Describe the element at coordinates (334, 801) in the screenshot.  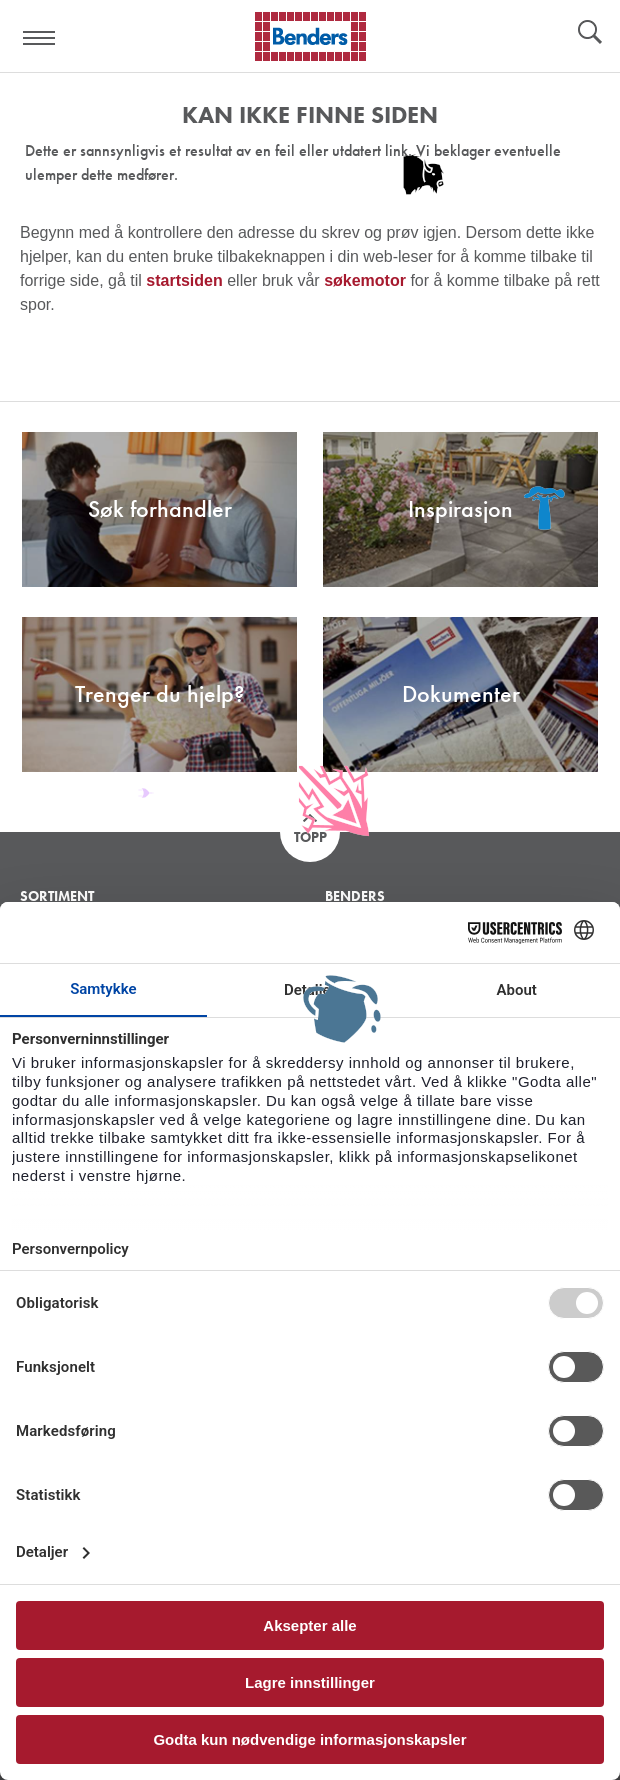
I see `activate charged arrow ability` at that location.